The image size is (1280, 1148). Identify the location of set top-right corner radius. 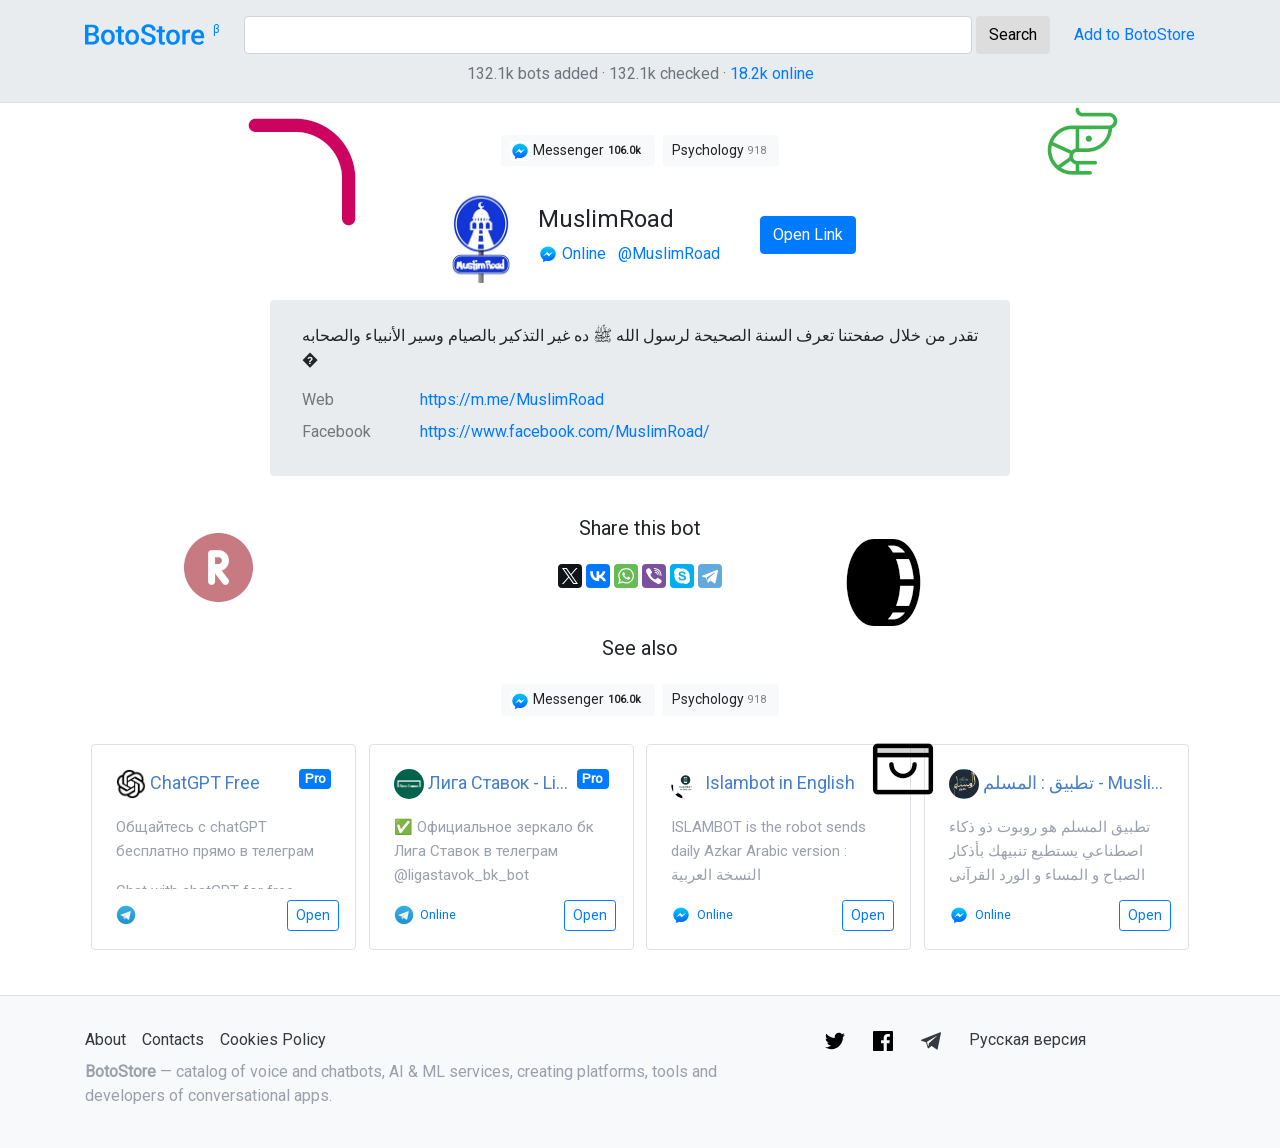
(302, 172).